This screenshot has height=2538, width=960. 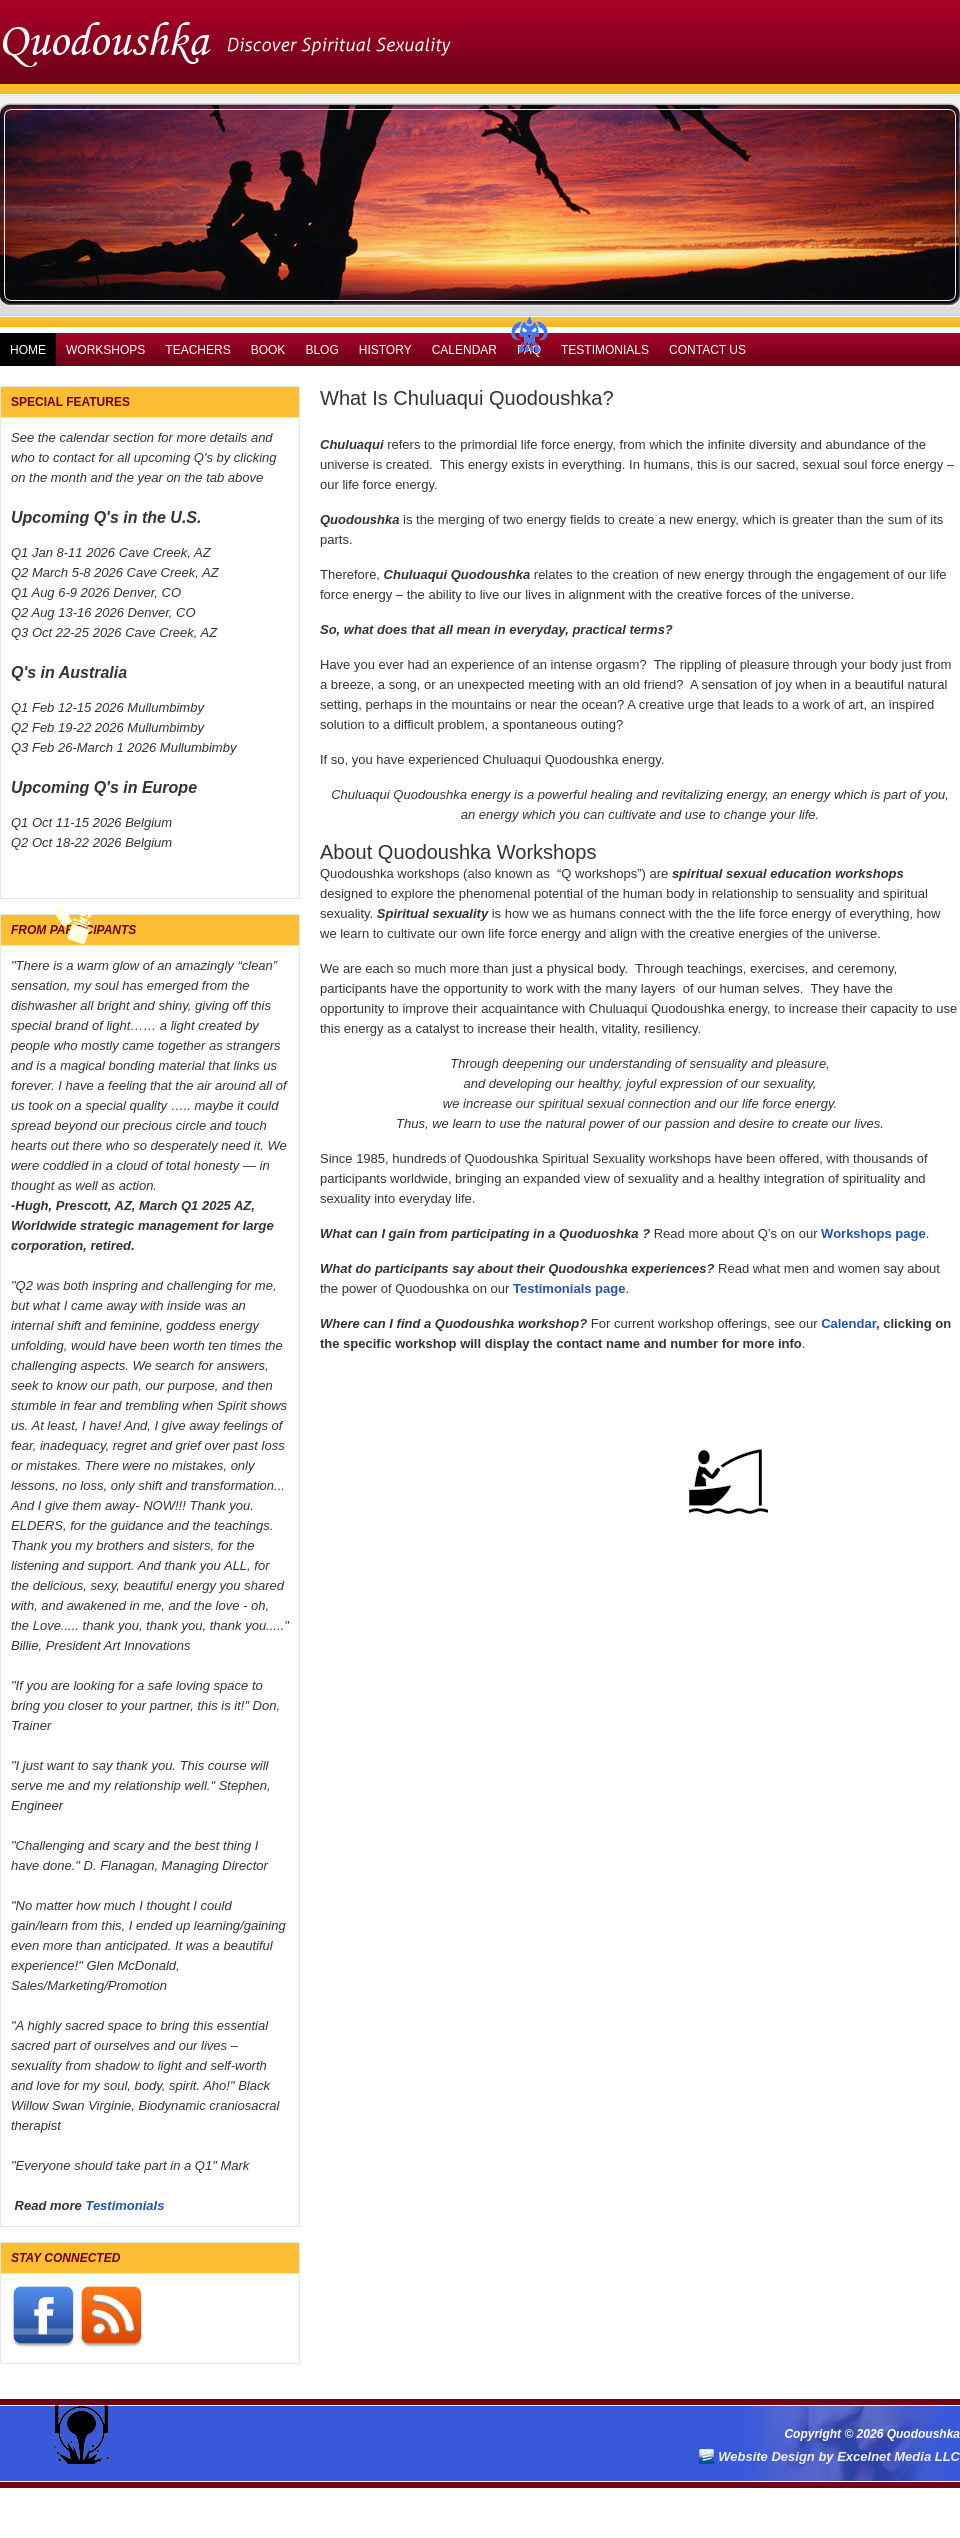 I want to click on ignite or activate a fire-related feature, so click(x=73, y=925).